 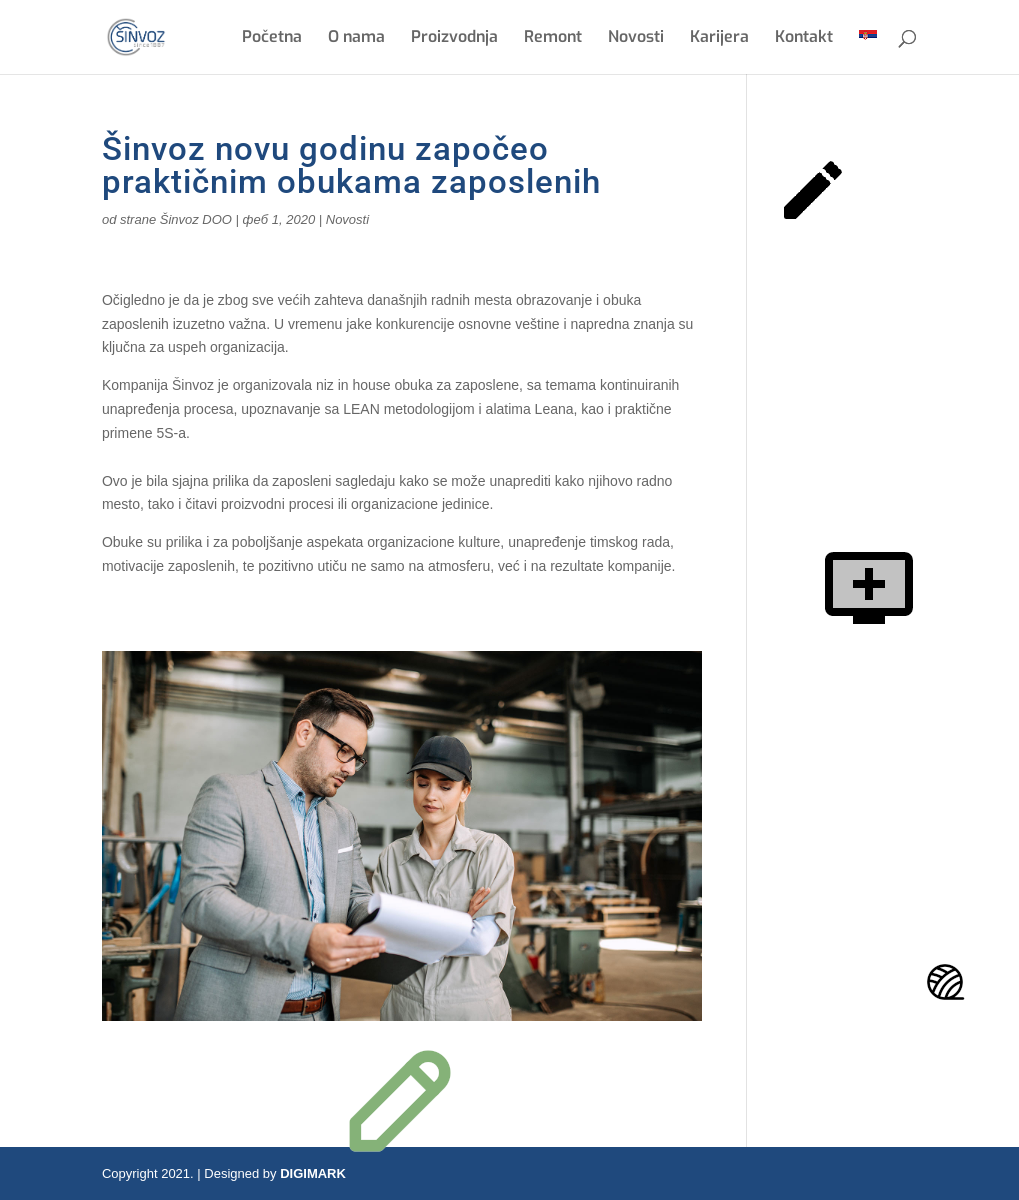 What do you see at coordinates (869, 588) in the screenshot?
I see `add video to watch queue` at bounding box center [869, 588].